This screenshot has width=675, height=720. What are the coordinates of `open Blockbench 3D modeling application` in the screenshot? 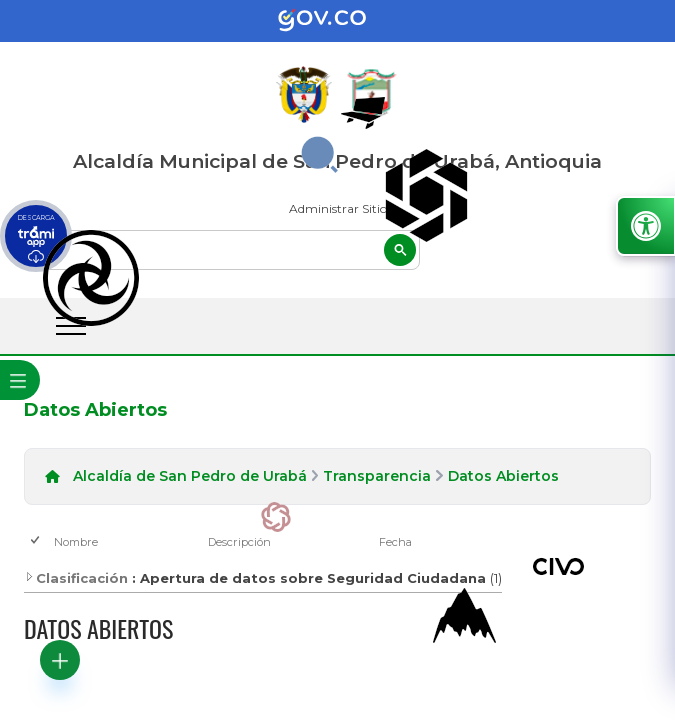 It's located at (363, 113).